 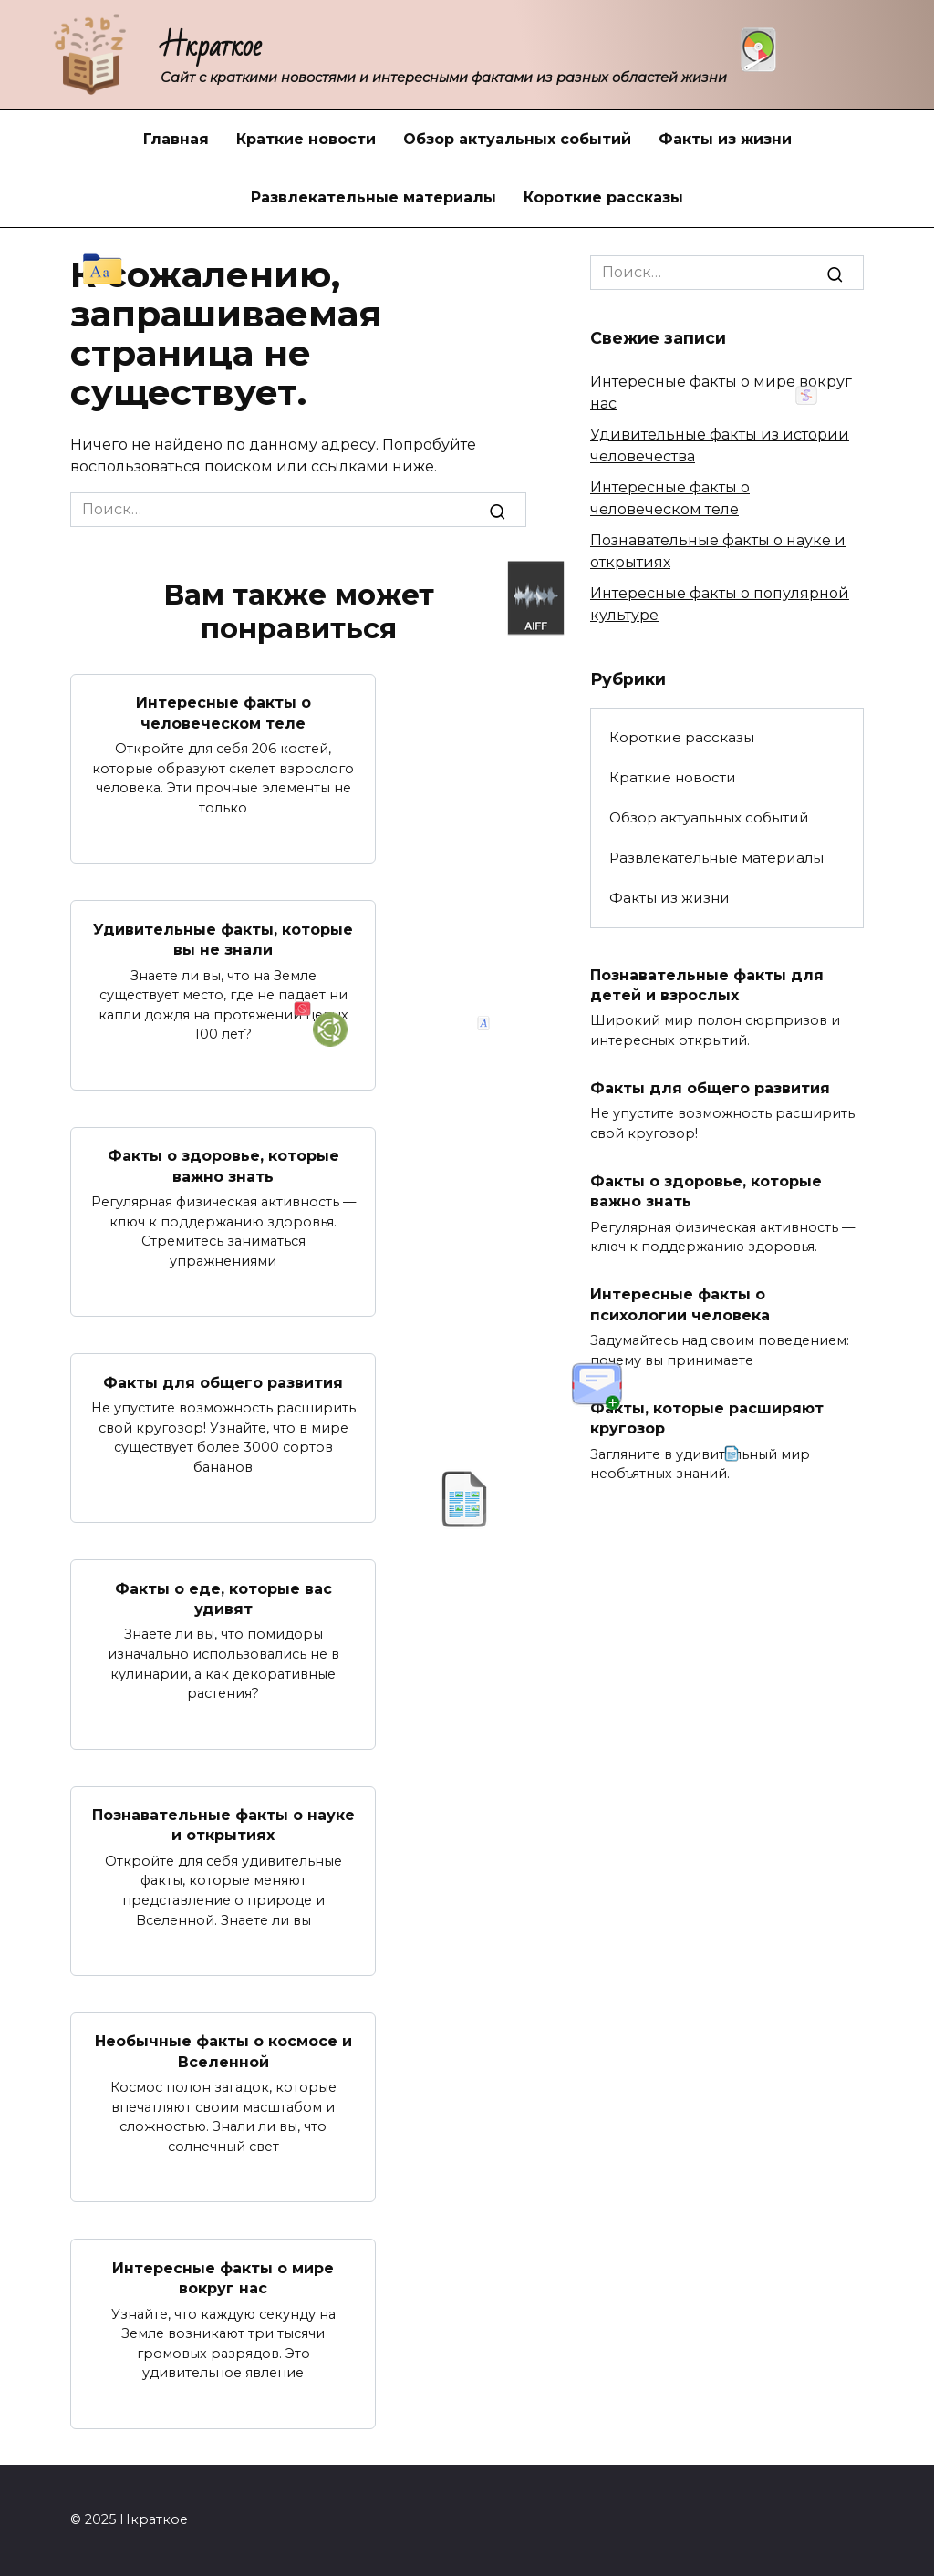 I want to click on open gparted disk partition manager, so click(x=758, y=49).